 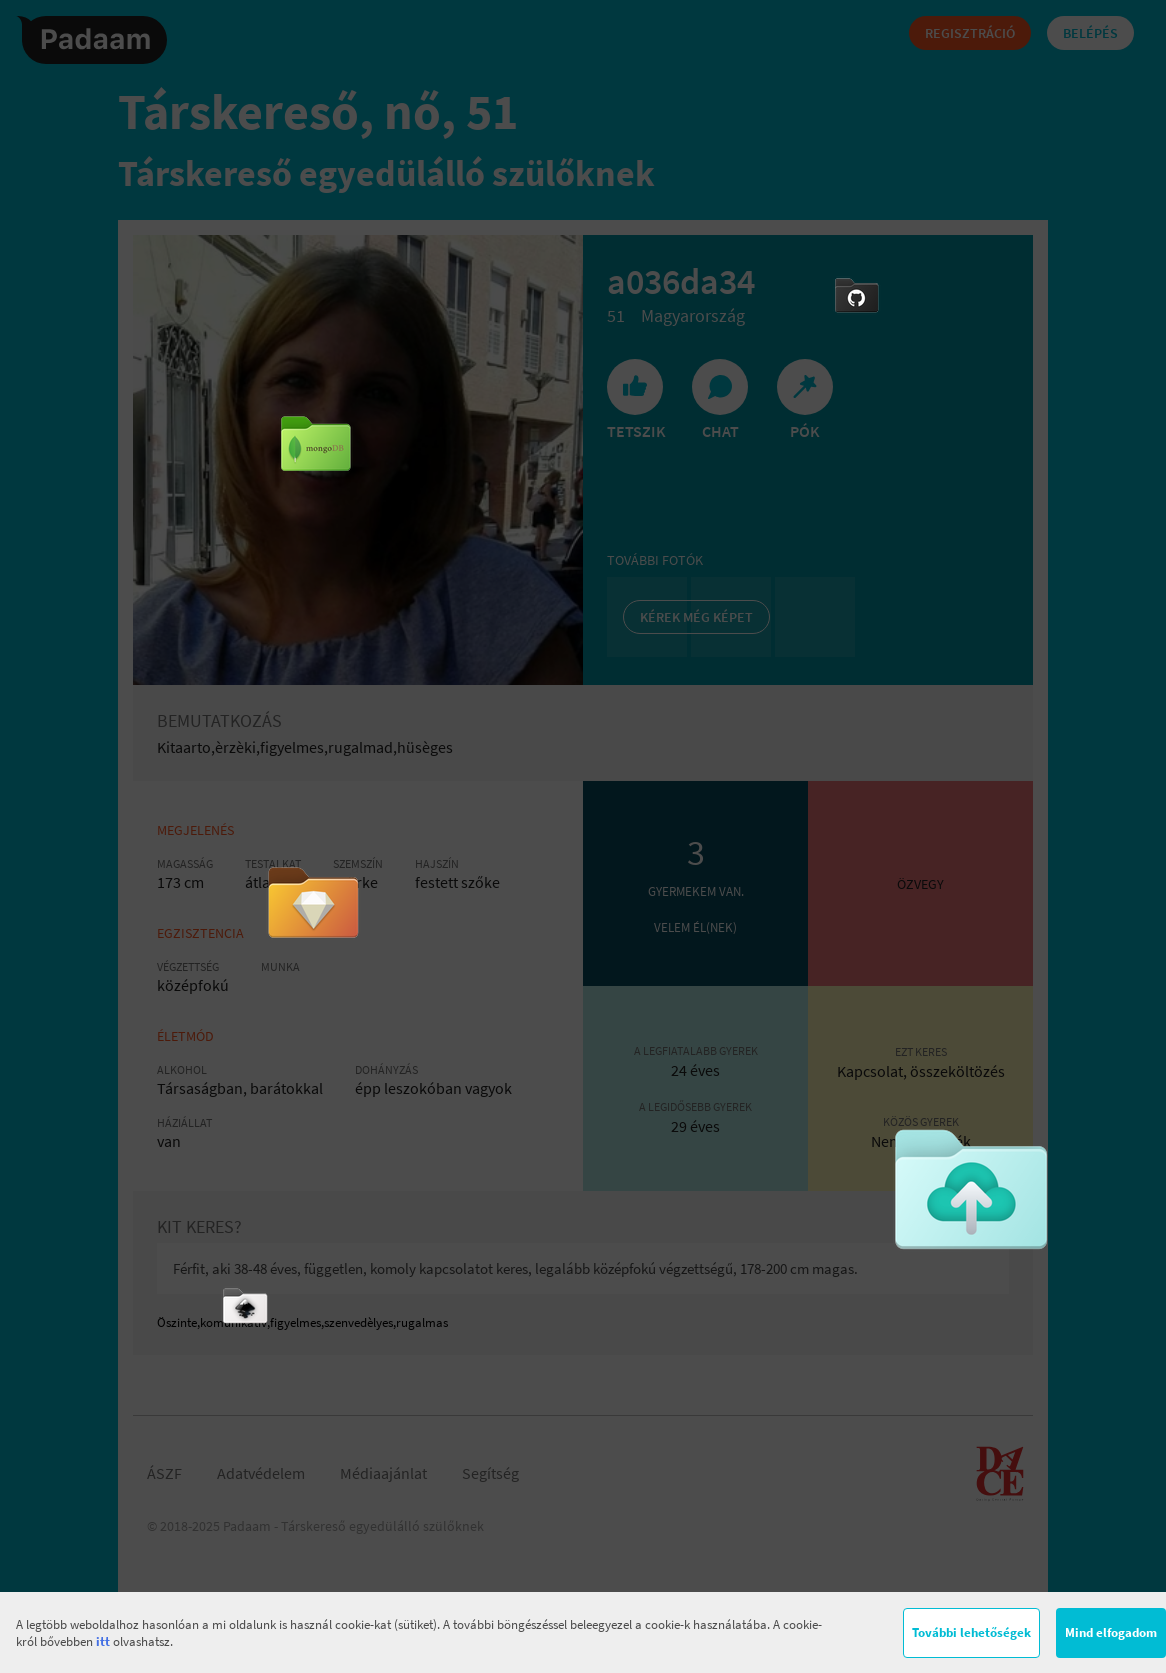 I want to click on open folder containing MongoDB database files, so click(x=315, y=445).